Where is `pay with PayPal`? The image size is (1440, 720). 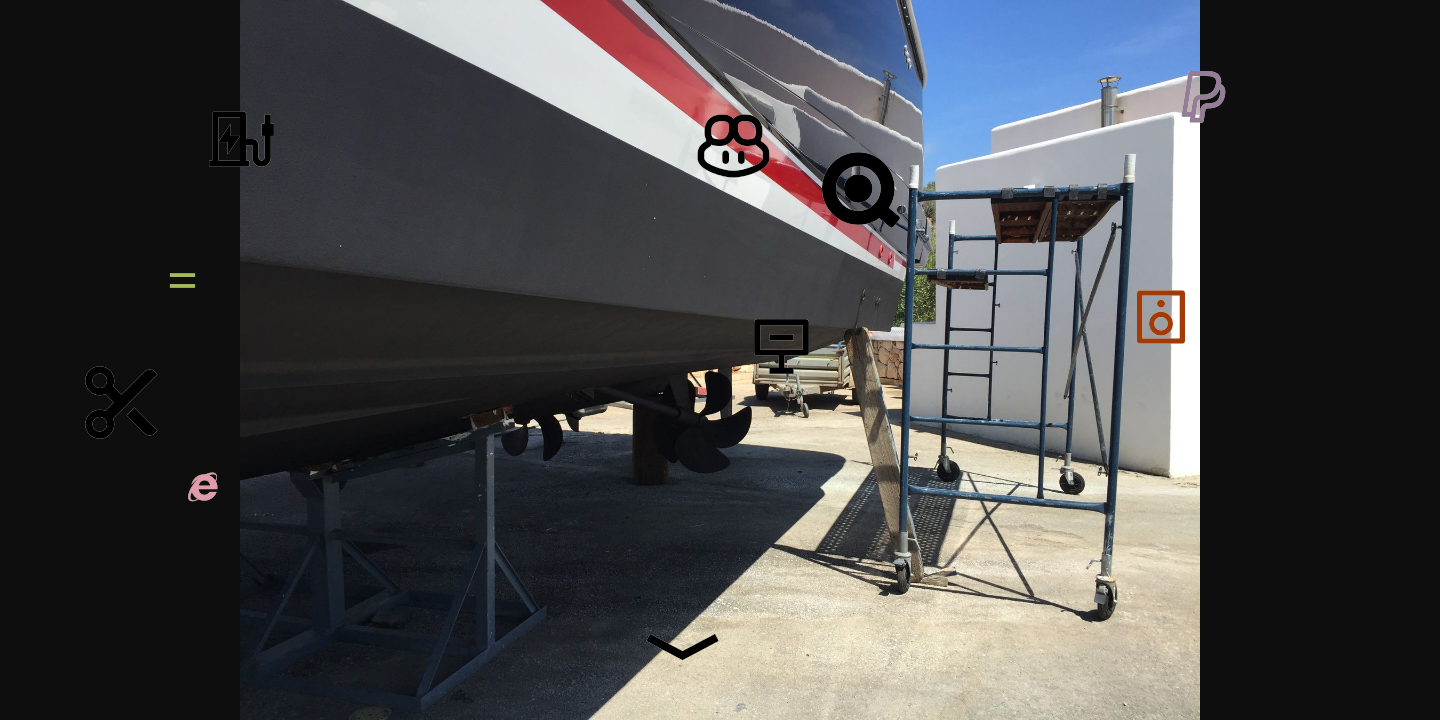
pay with PayPal is located at coordinates (1204, 96).